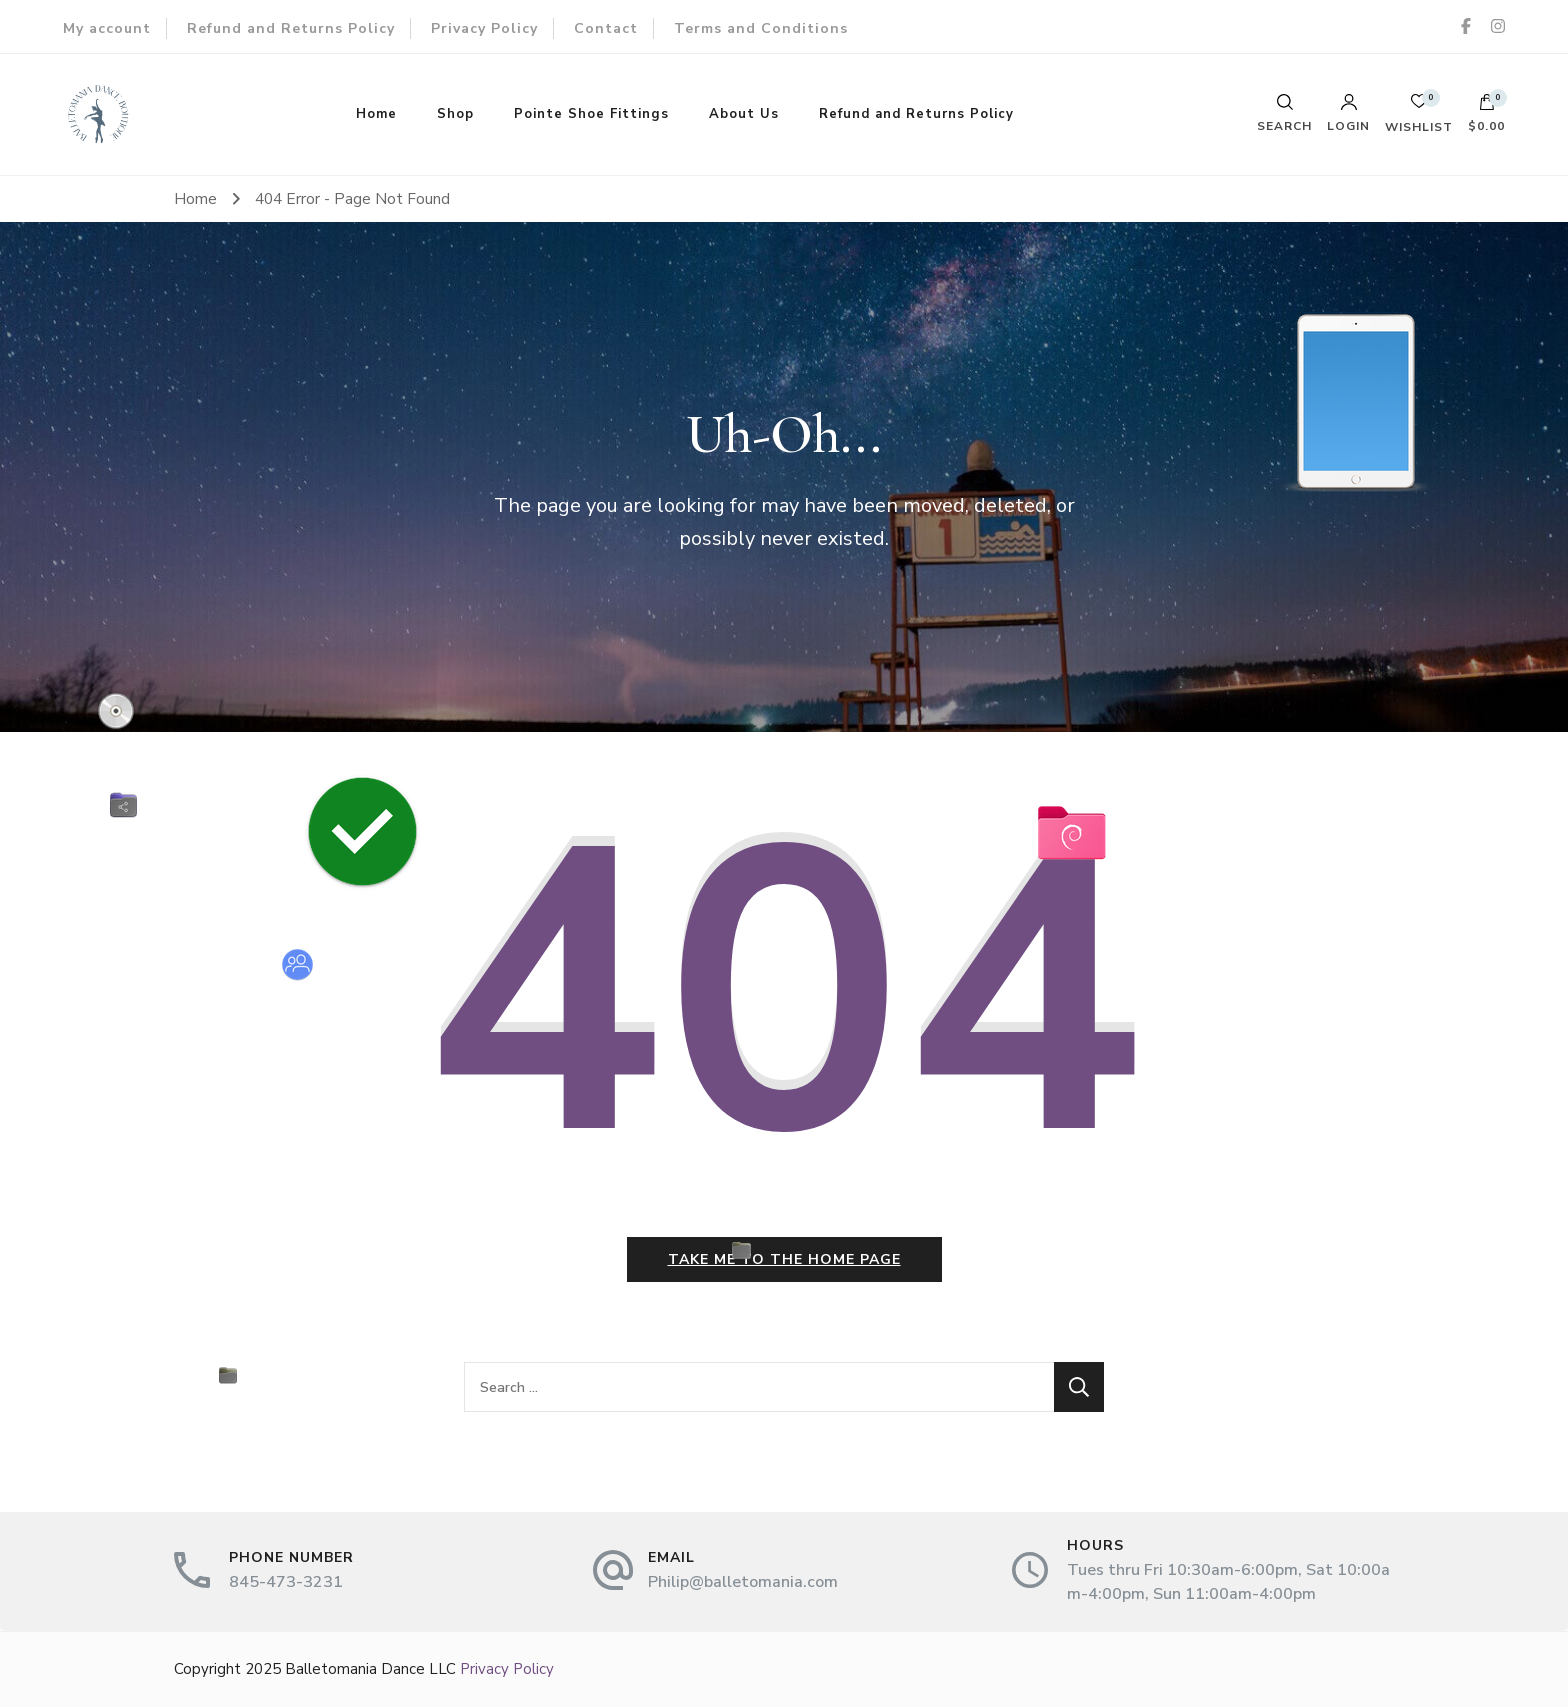 Image resolution: width=1568 pixels, height=1707 pixels. I want to click on indicates a CD/DVD drive or optical media device, so click(116, 711).